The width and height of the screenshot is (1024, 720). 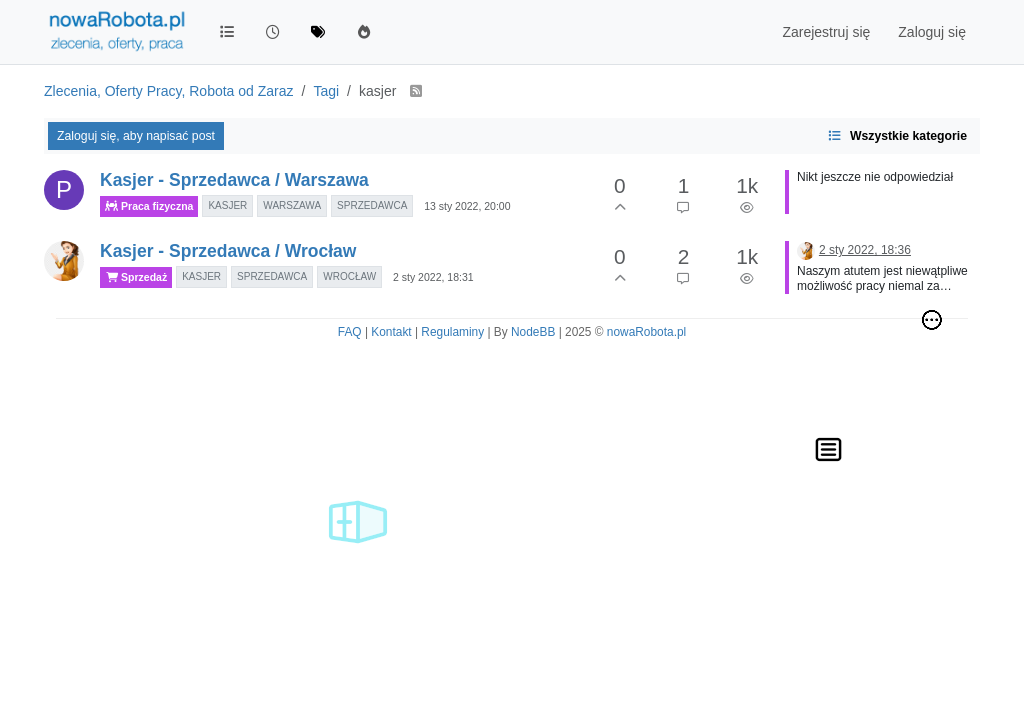 I want to click on view more options or actions, so click(x=932, y=320).